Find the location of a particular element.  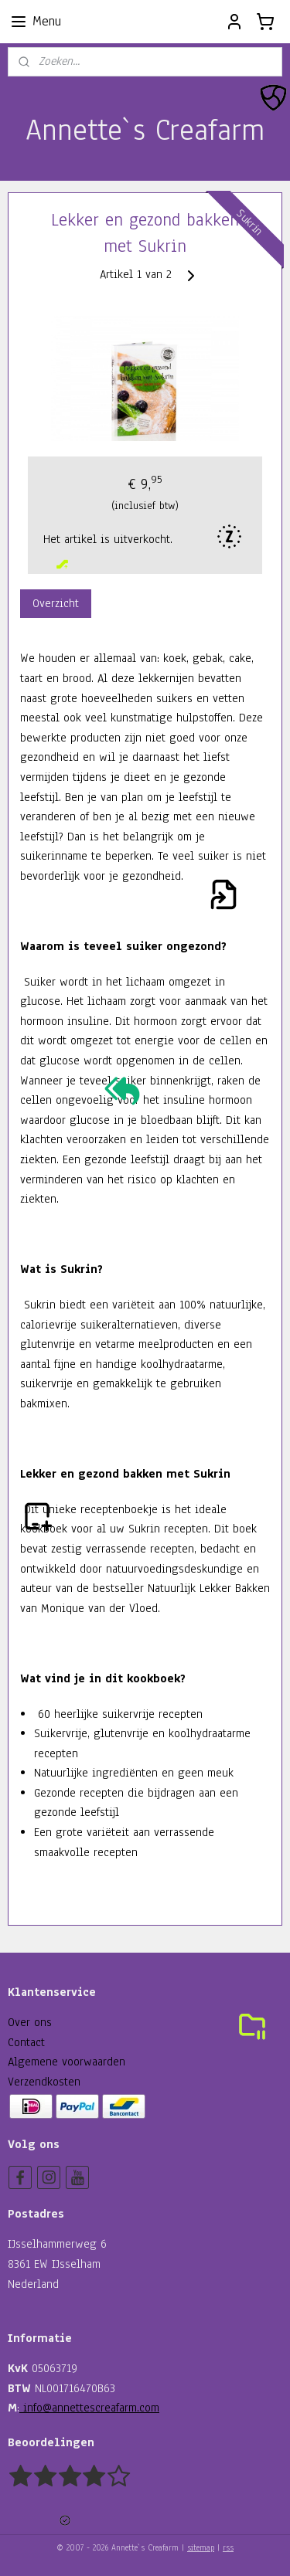

NEM cryptocurrency logo is located at coordinates (273, 97).